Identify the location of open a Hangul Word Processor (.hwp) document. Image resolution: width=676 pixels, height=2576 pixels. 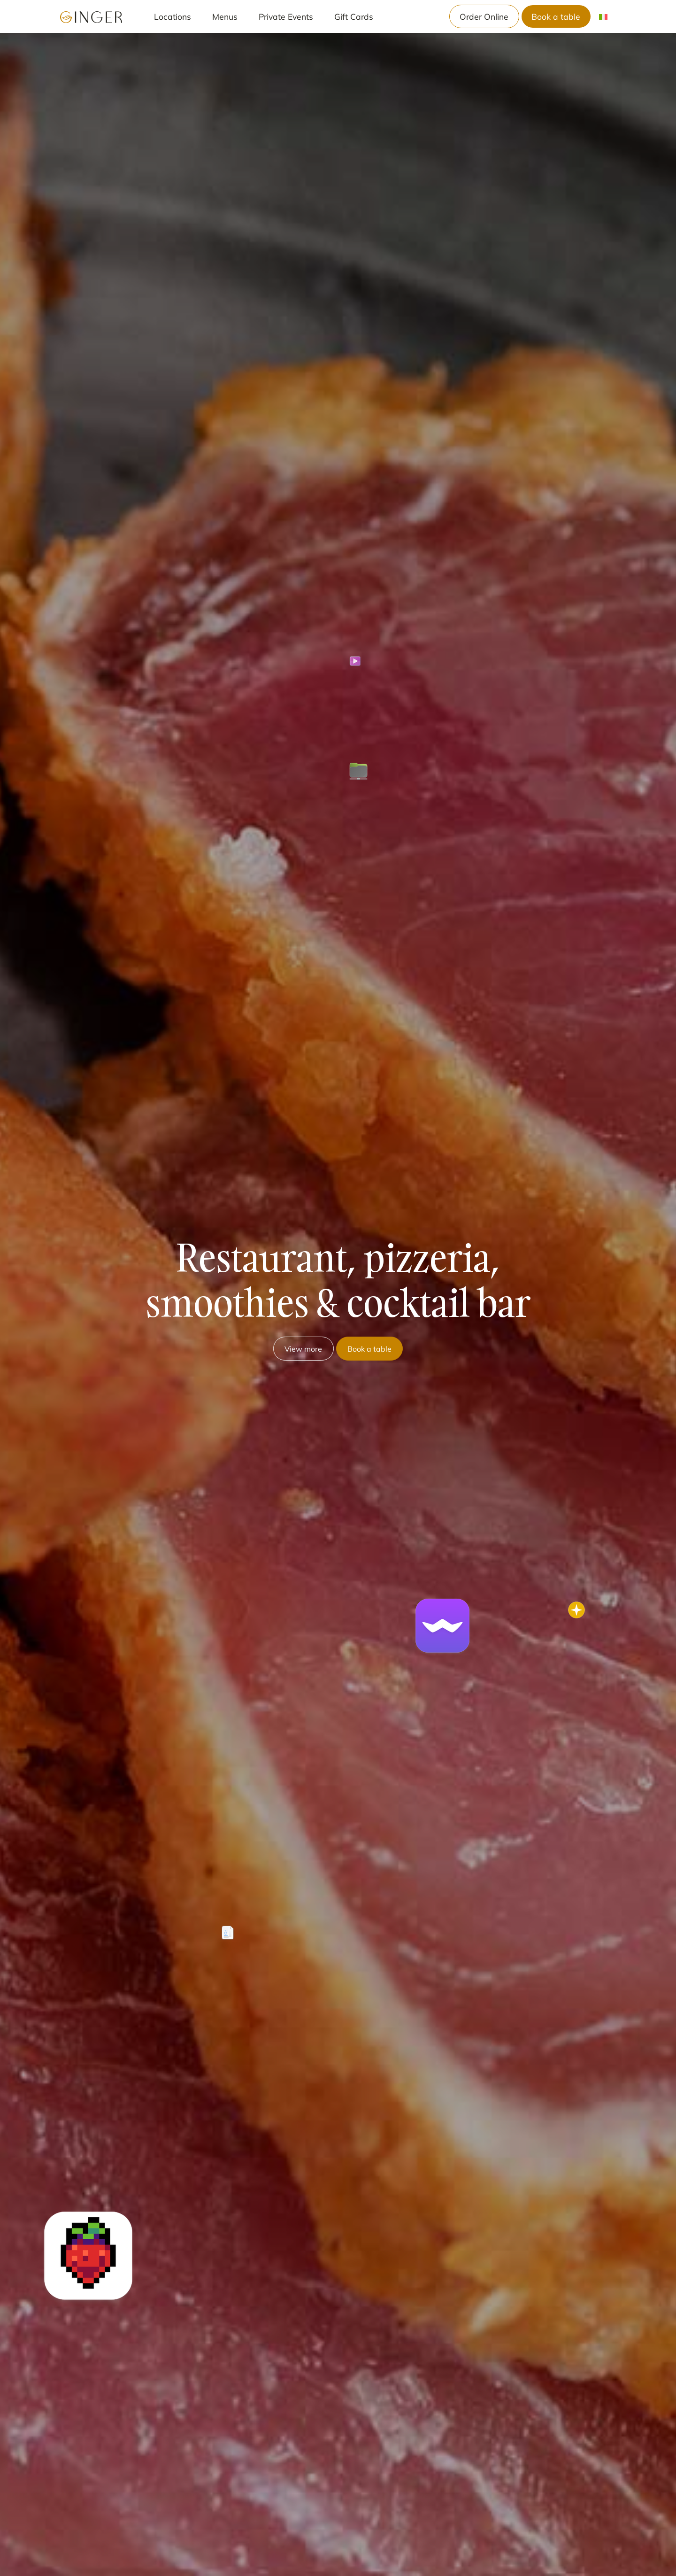
(228, 1933).